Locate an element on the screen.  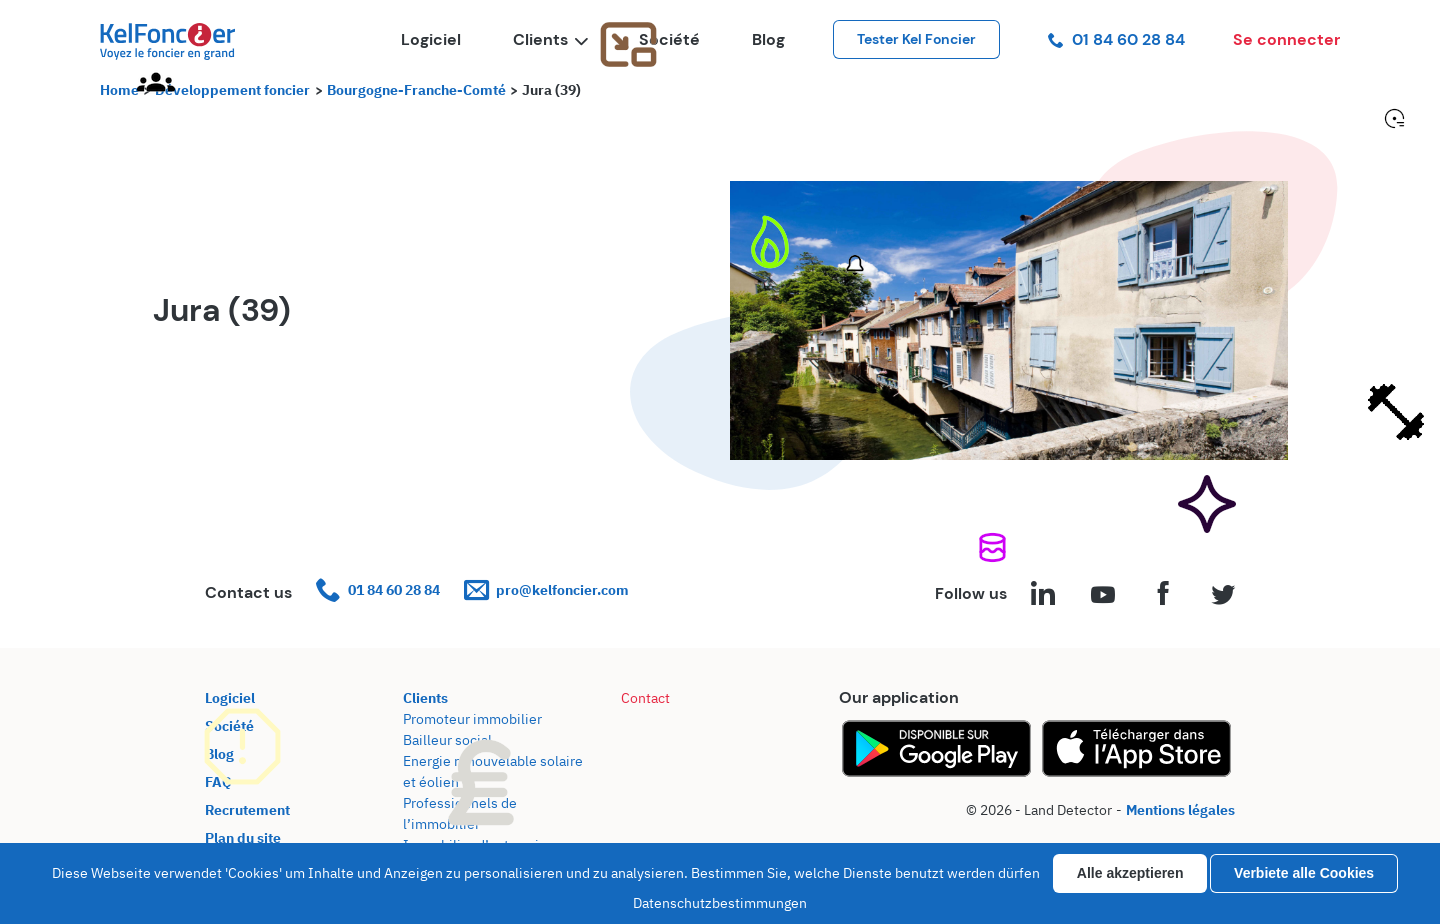
indicates AI-generated or enhanced content is located at coordinates (1207, 504).